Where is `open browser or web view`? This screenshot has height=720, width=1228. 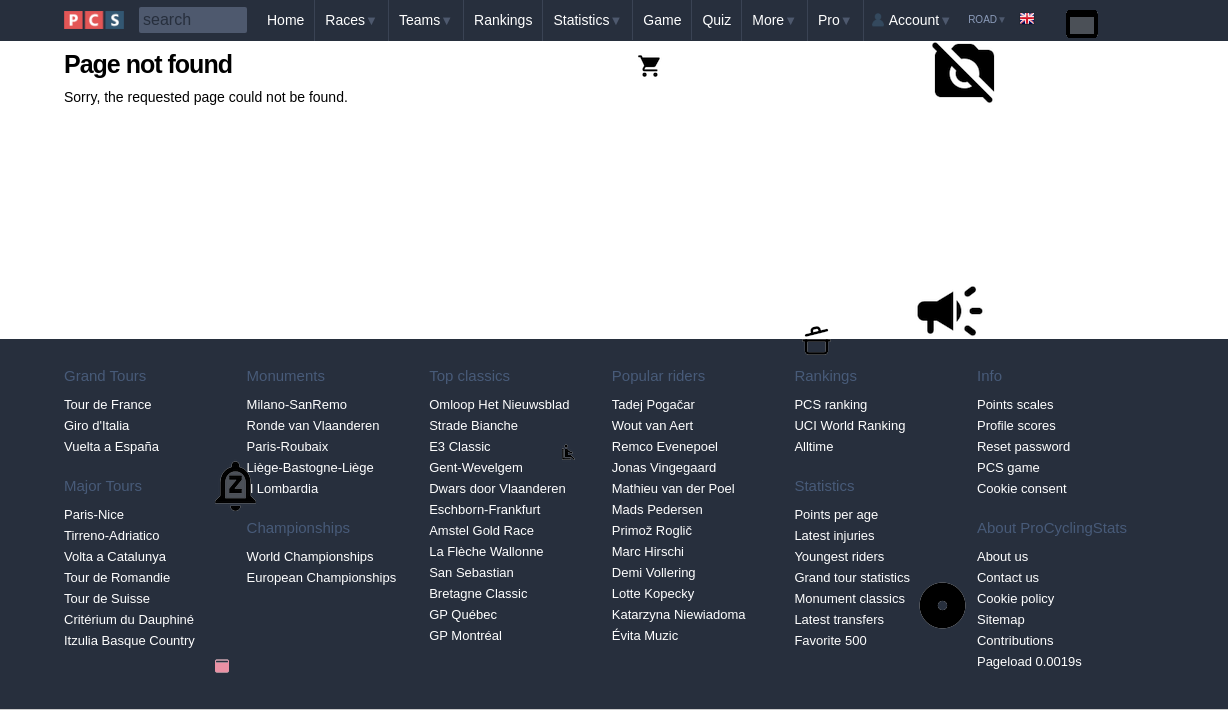
open browser or web view is located at coordinates (222, 666).